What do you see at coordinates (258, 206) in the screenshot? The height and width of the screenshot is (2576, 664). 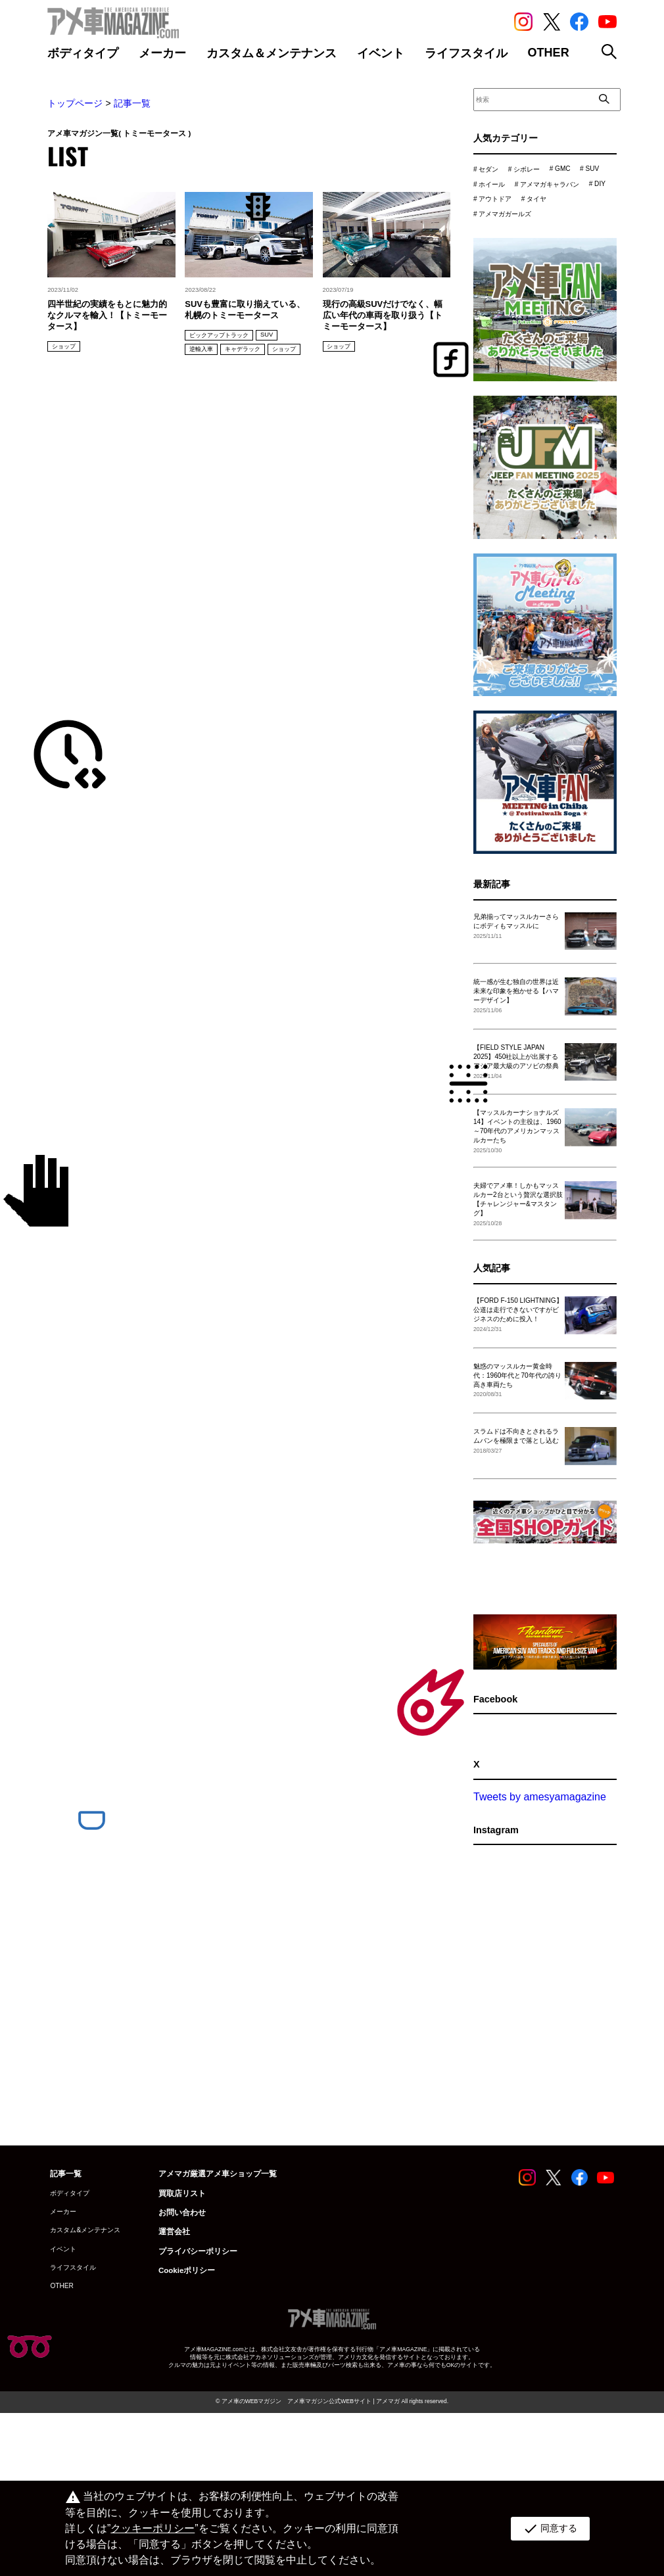 I see `view traffic conditions on map` at bounding box center [258, 206].